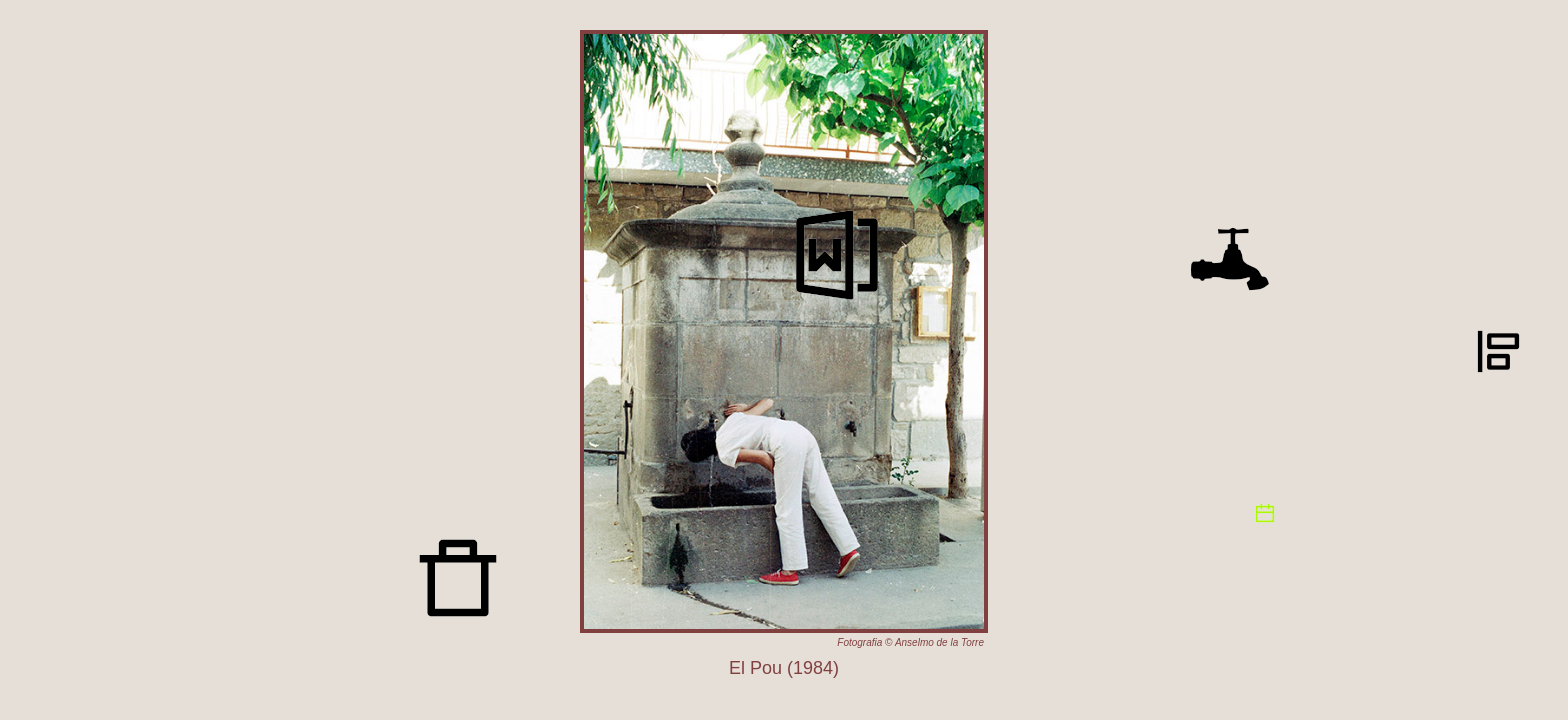 The image size is (1568, 720). Describe the element at coordinates (837, 255) in the screenshot. I see `open a Microsoft Word document` at that location.